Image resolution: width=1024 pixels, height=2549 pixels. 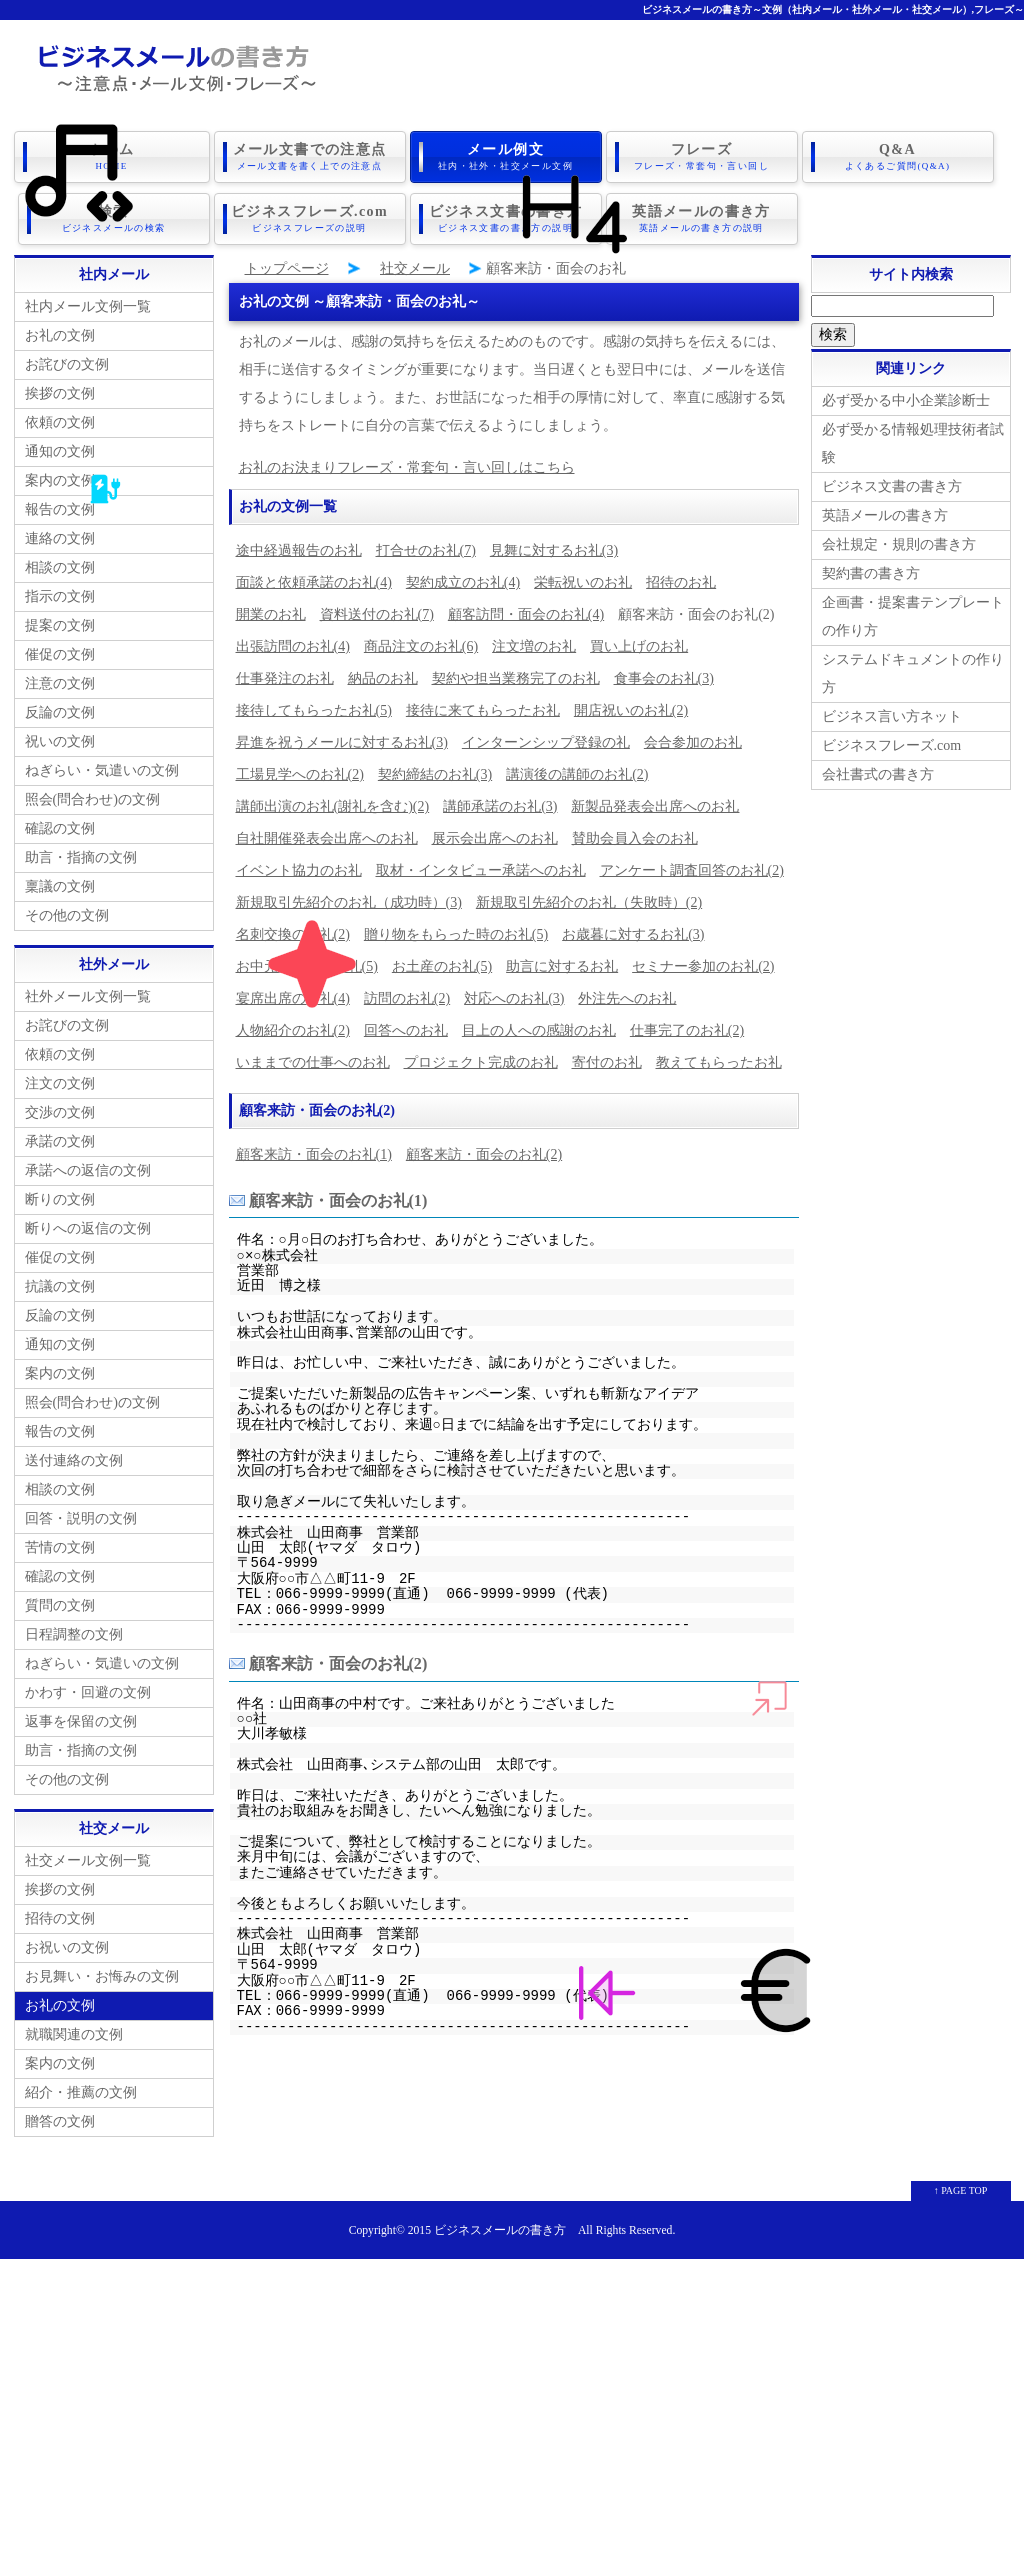 What do you see at coordinates (769, 1698) in the screenshot?
I see `import or bring content into a container` at bounding box center [769, 1698].